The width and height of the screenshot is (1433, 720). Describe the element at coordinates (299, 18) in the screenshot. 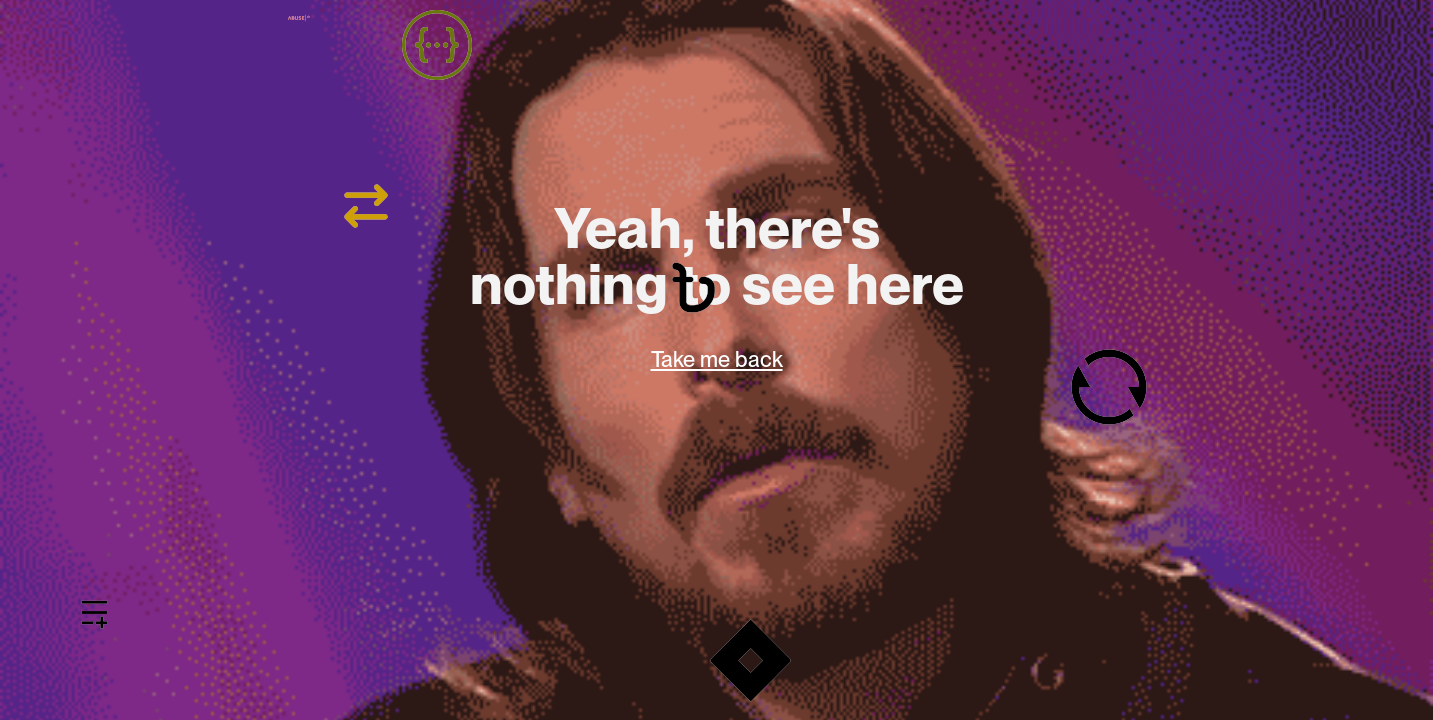

I see `visit abuse.ch website` at that location.